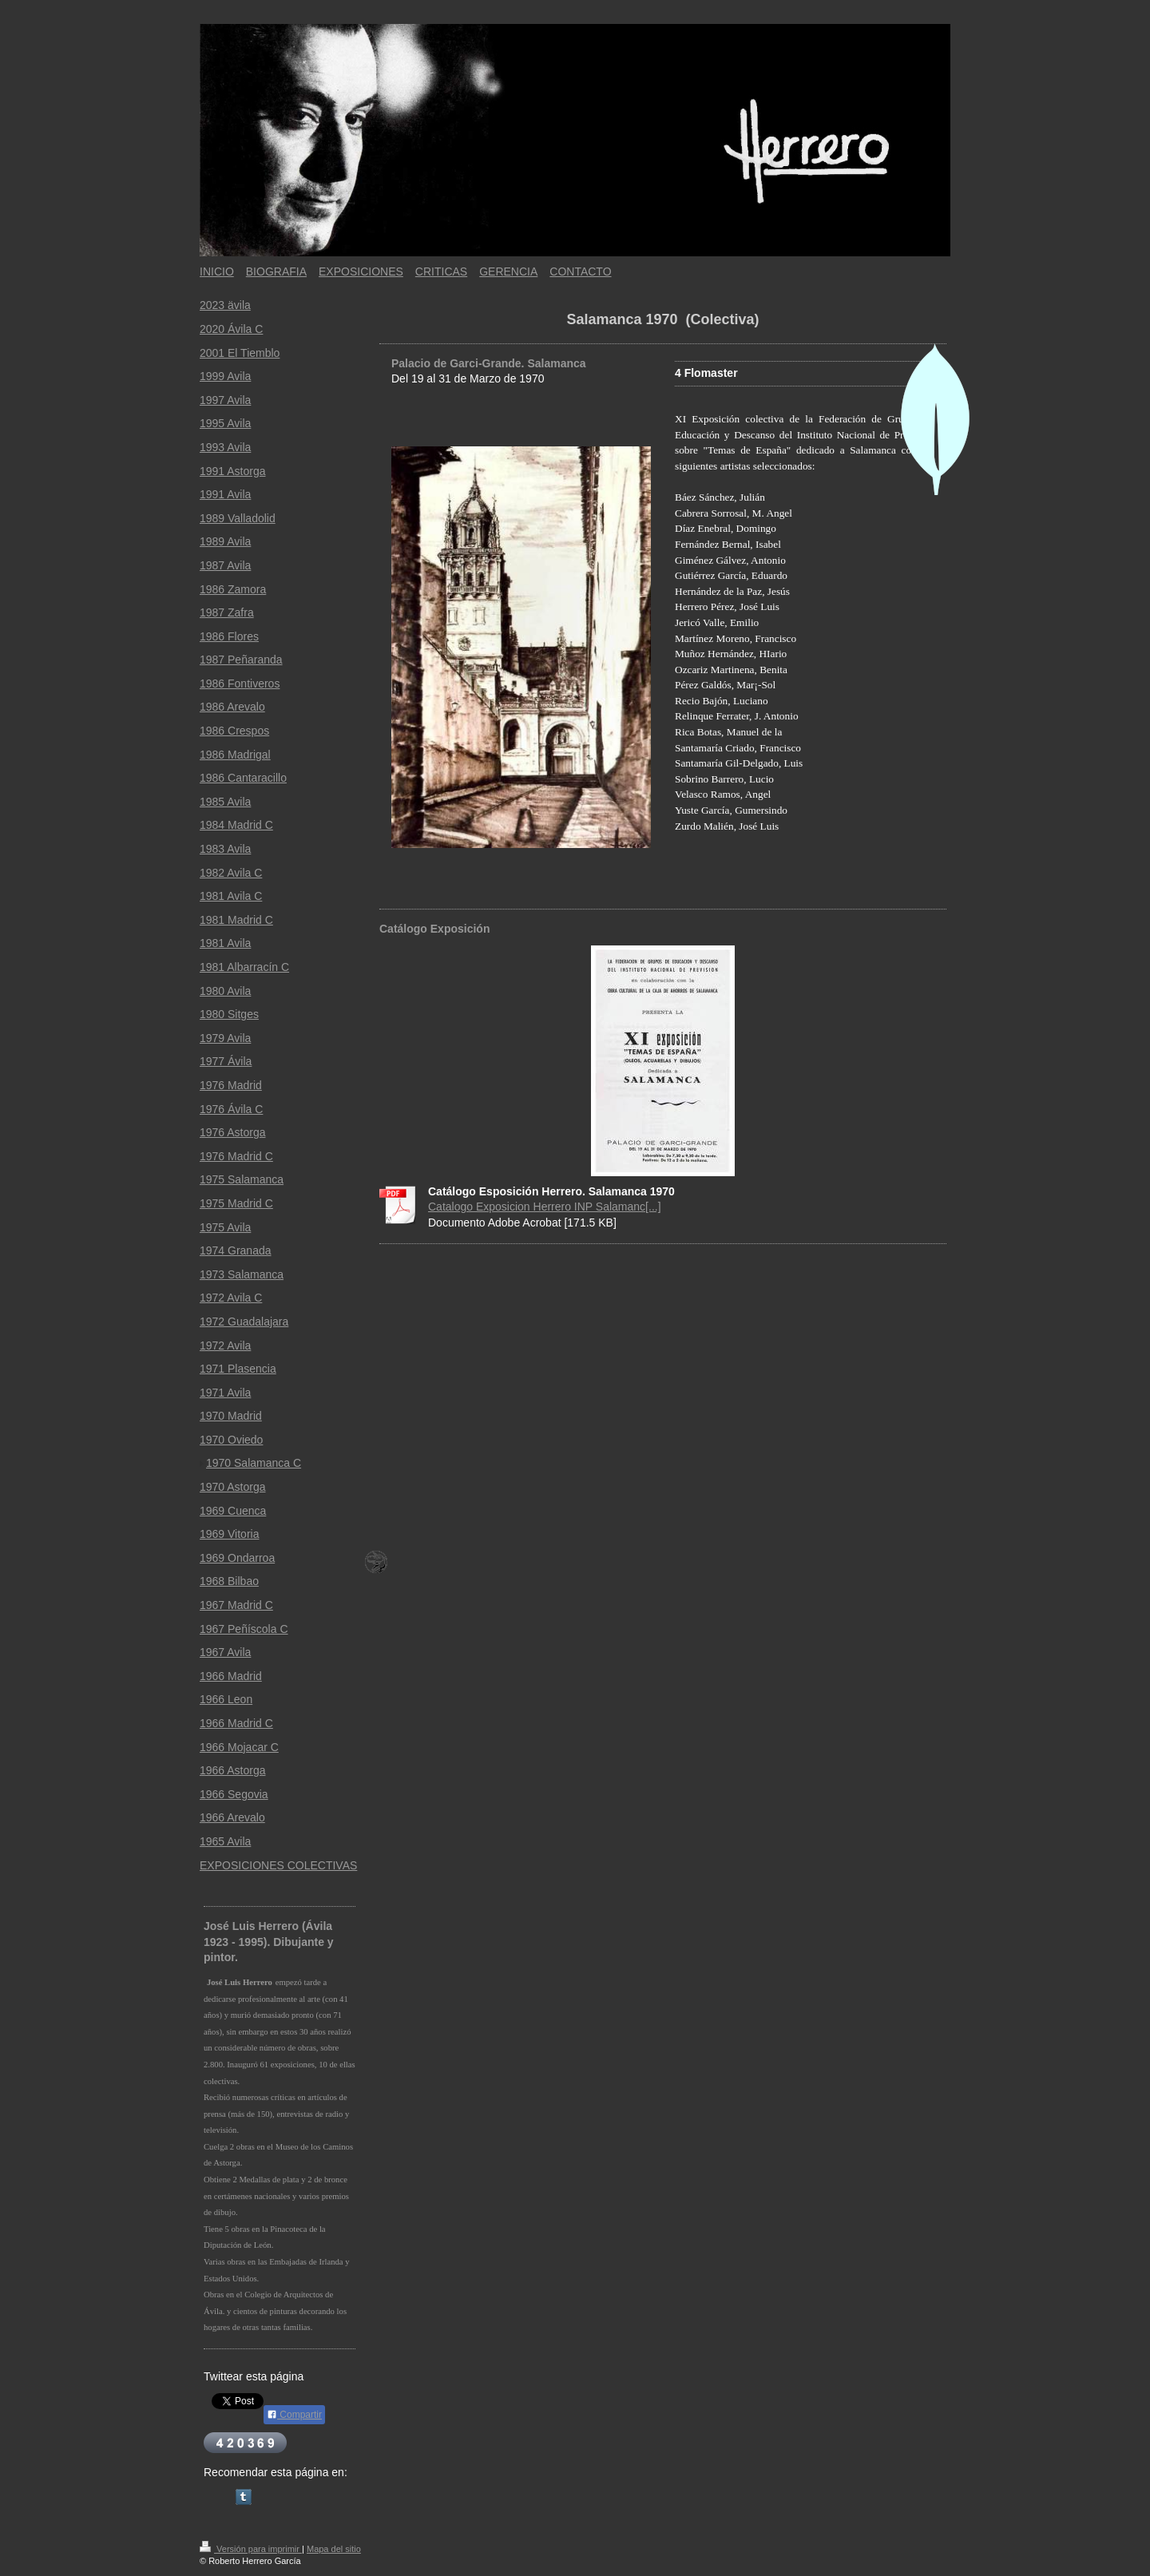 This screenshot has height=2576, width=1150. I want to click on libuv library logo, so click(376, 1562).